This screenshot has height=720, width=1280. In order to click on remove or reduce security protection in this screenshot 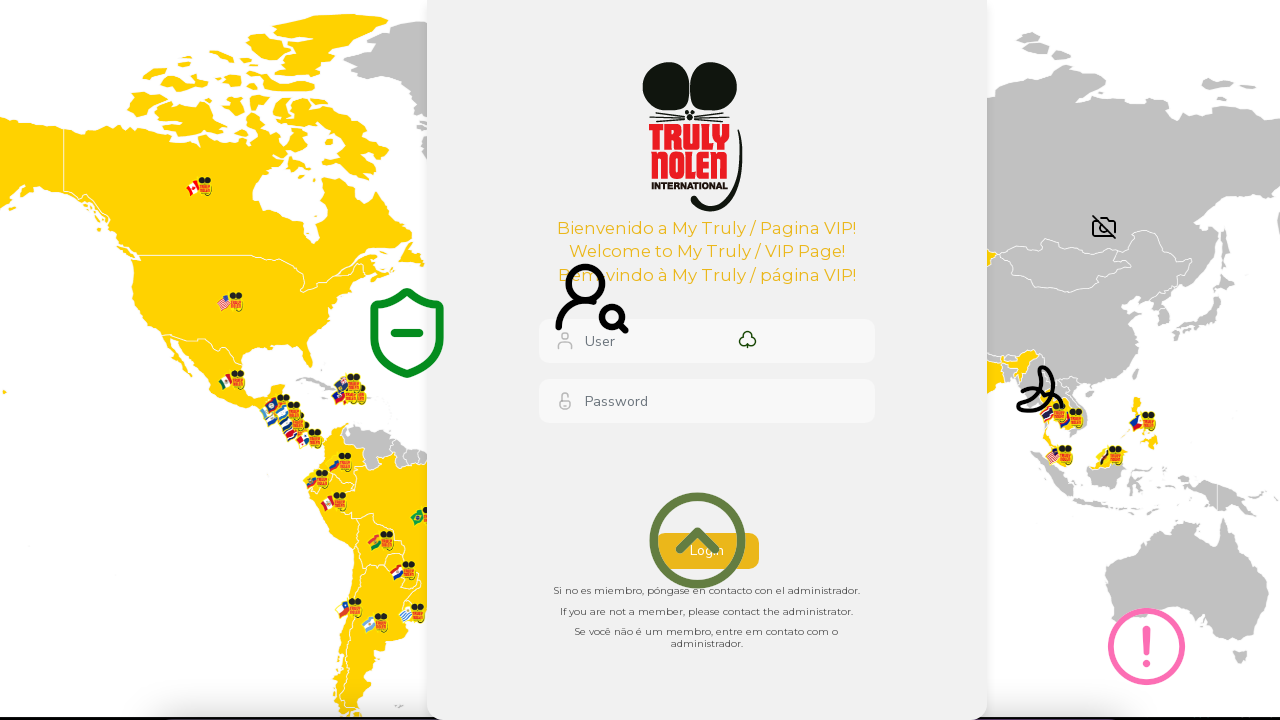, I will do `click(407, 333)`.